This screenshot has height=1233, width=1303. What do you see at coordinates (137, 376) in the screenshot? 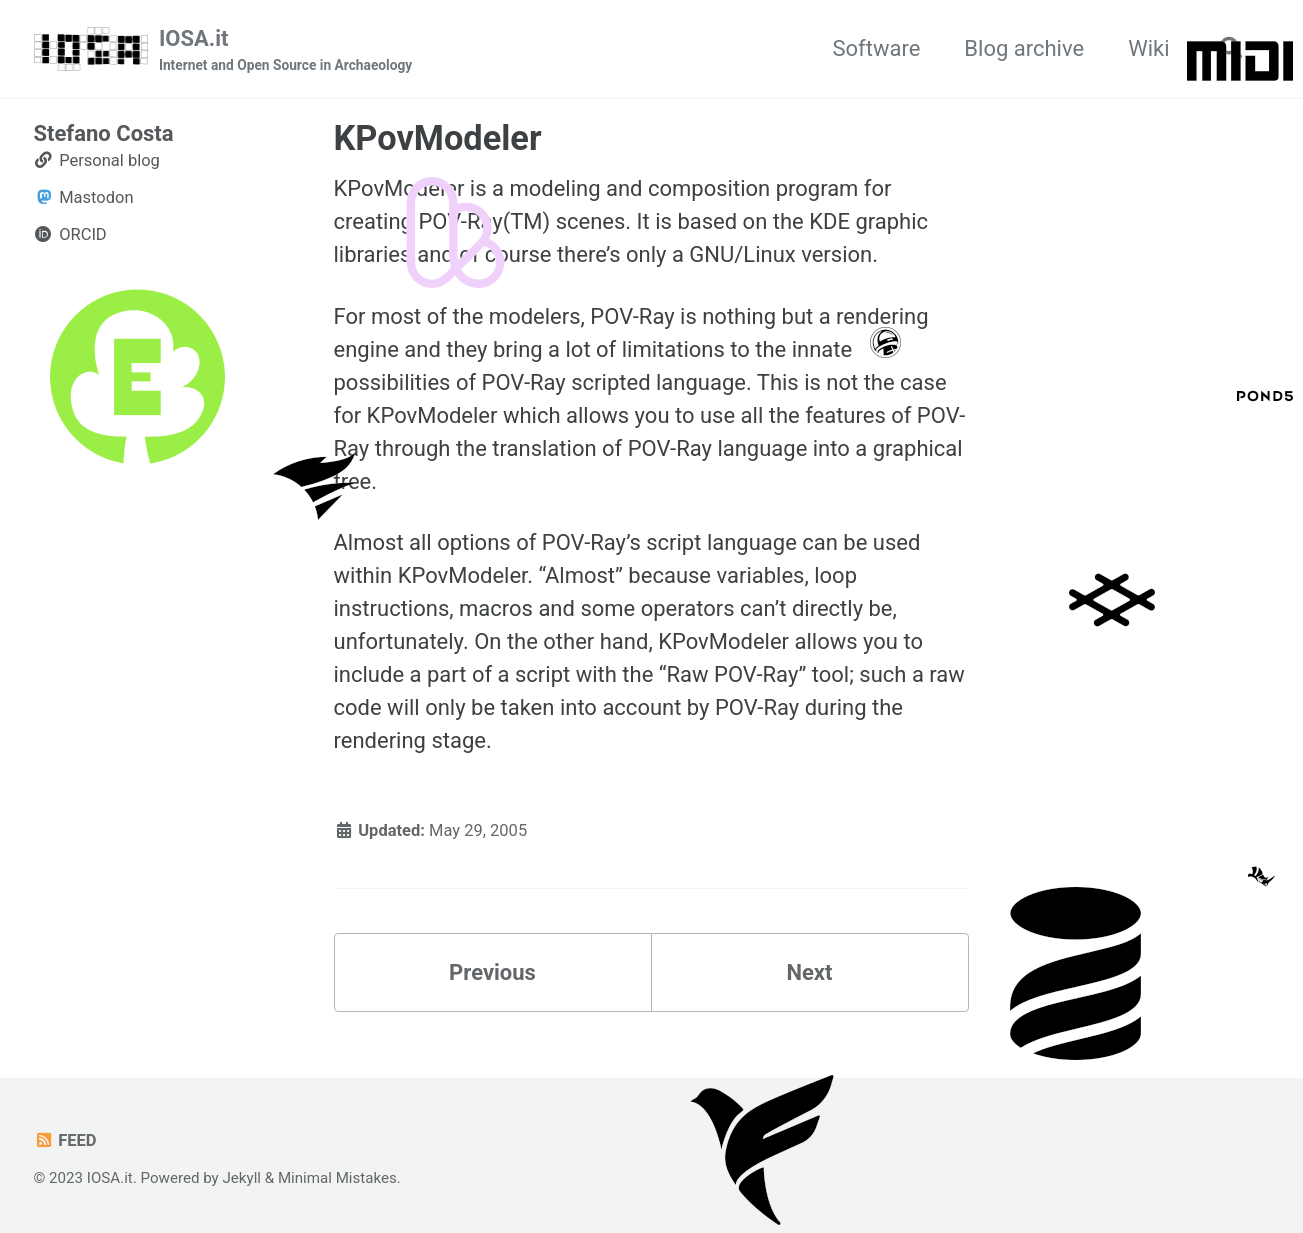
I see `open ecosia search engine` at bounding box center [137, 376].